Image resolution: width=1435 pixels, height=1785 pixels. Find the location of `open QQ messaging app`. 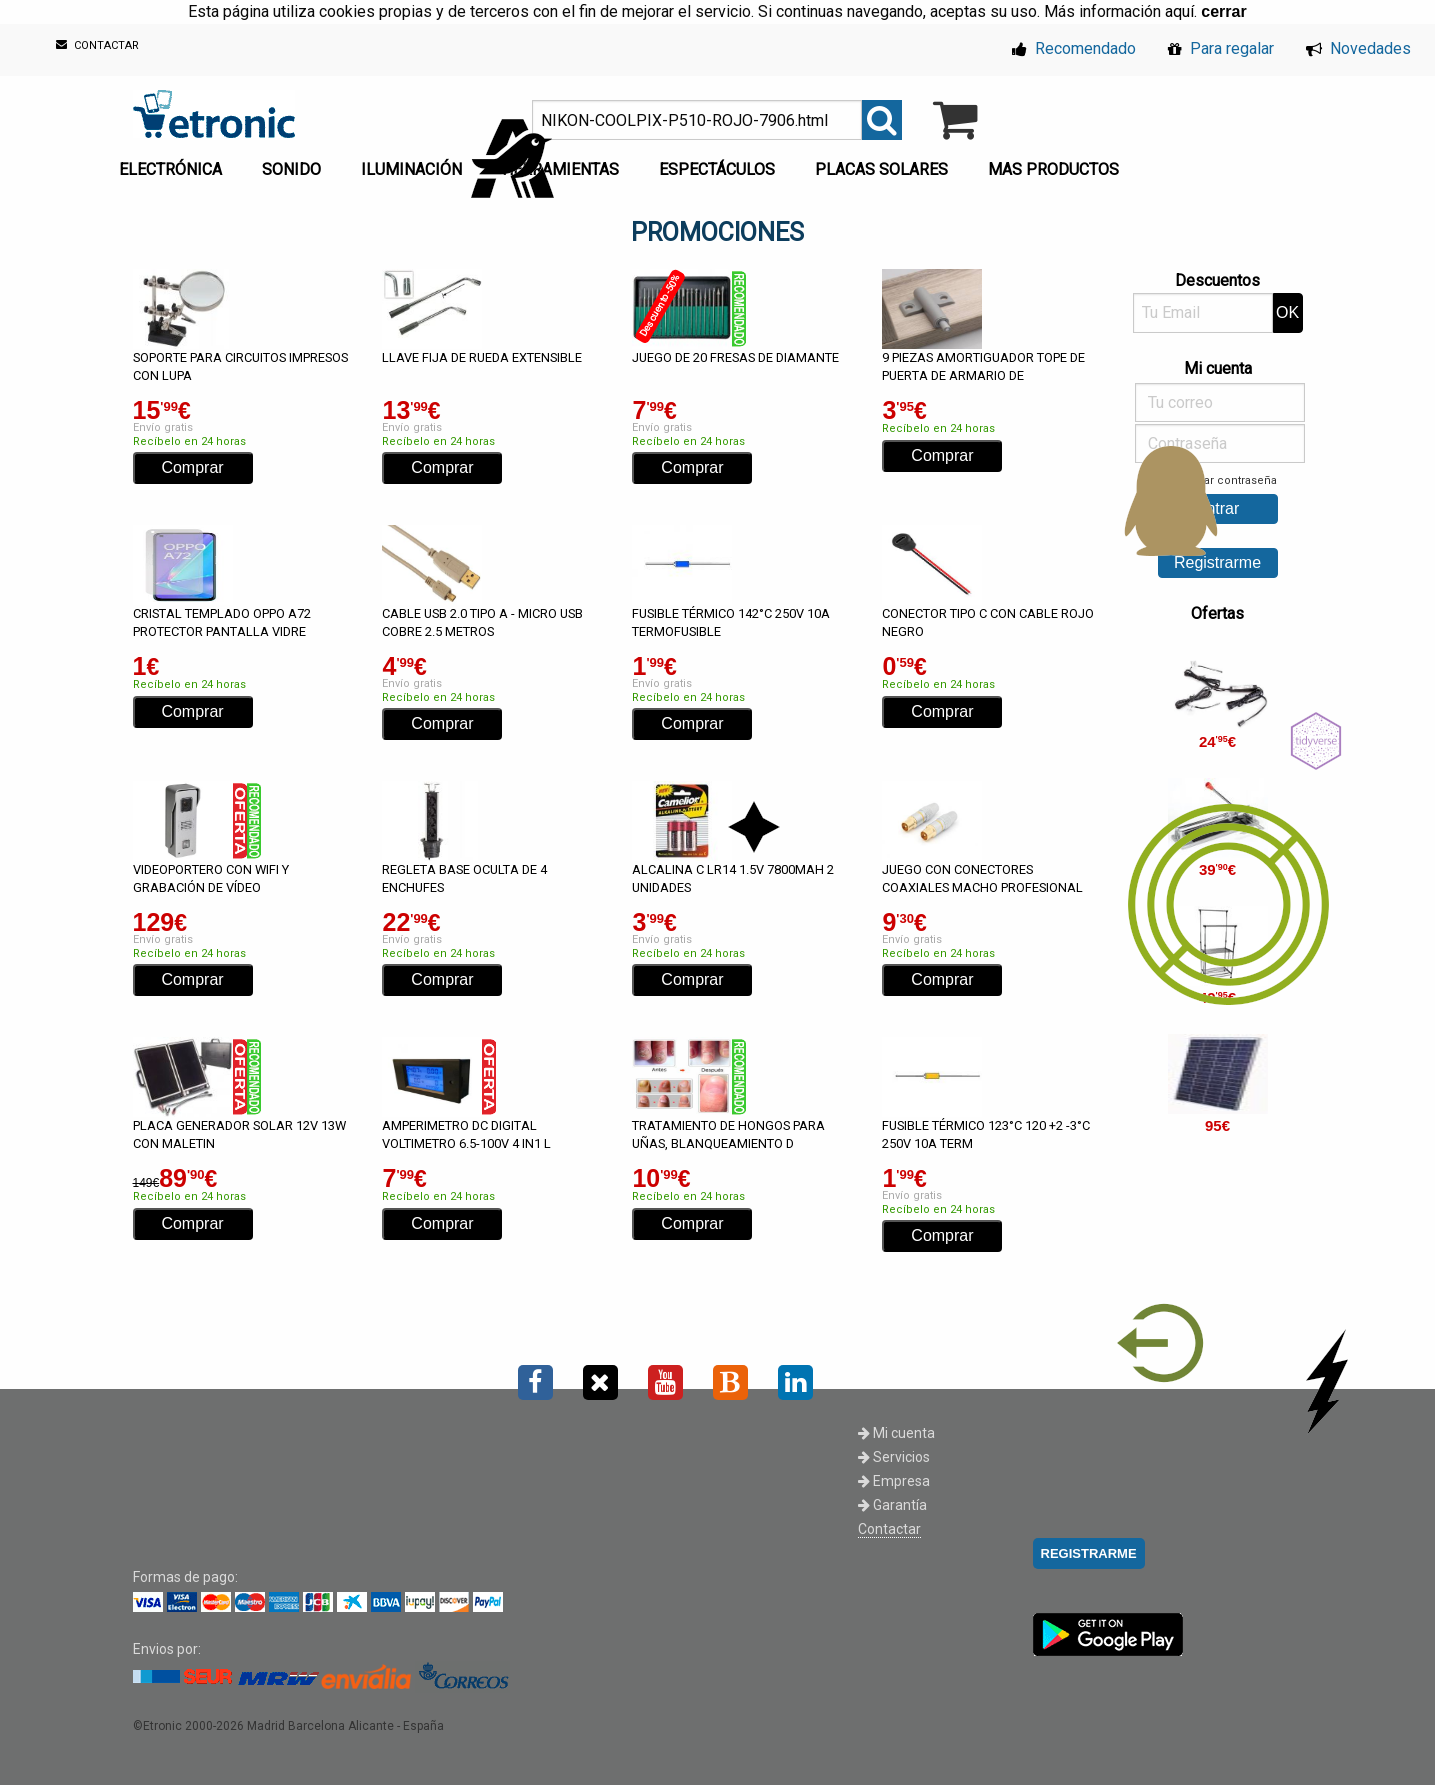

open QQ messaging app is located at coordinates (1171, 501).